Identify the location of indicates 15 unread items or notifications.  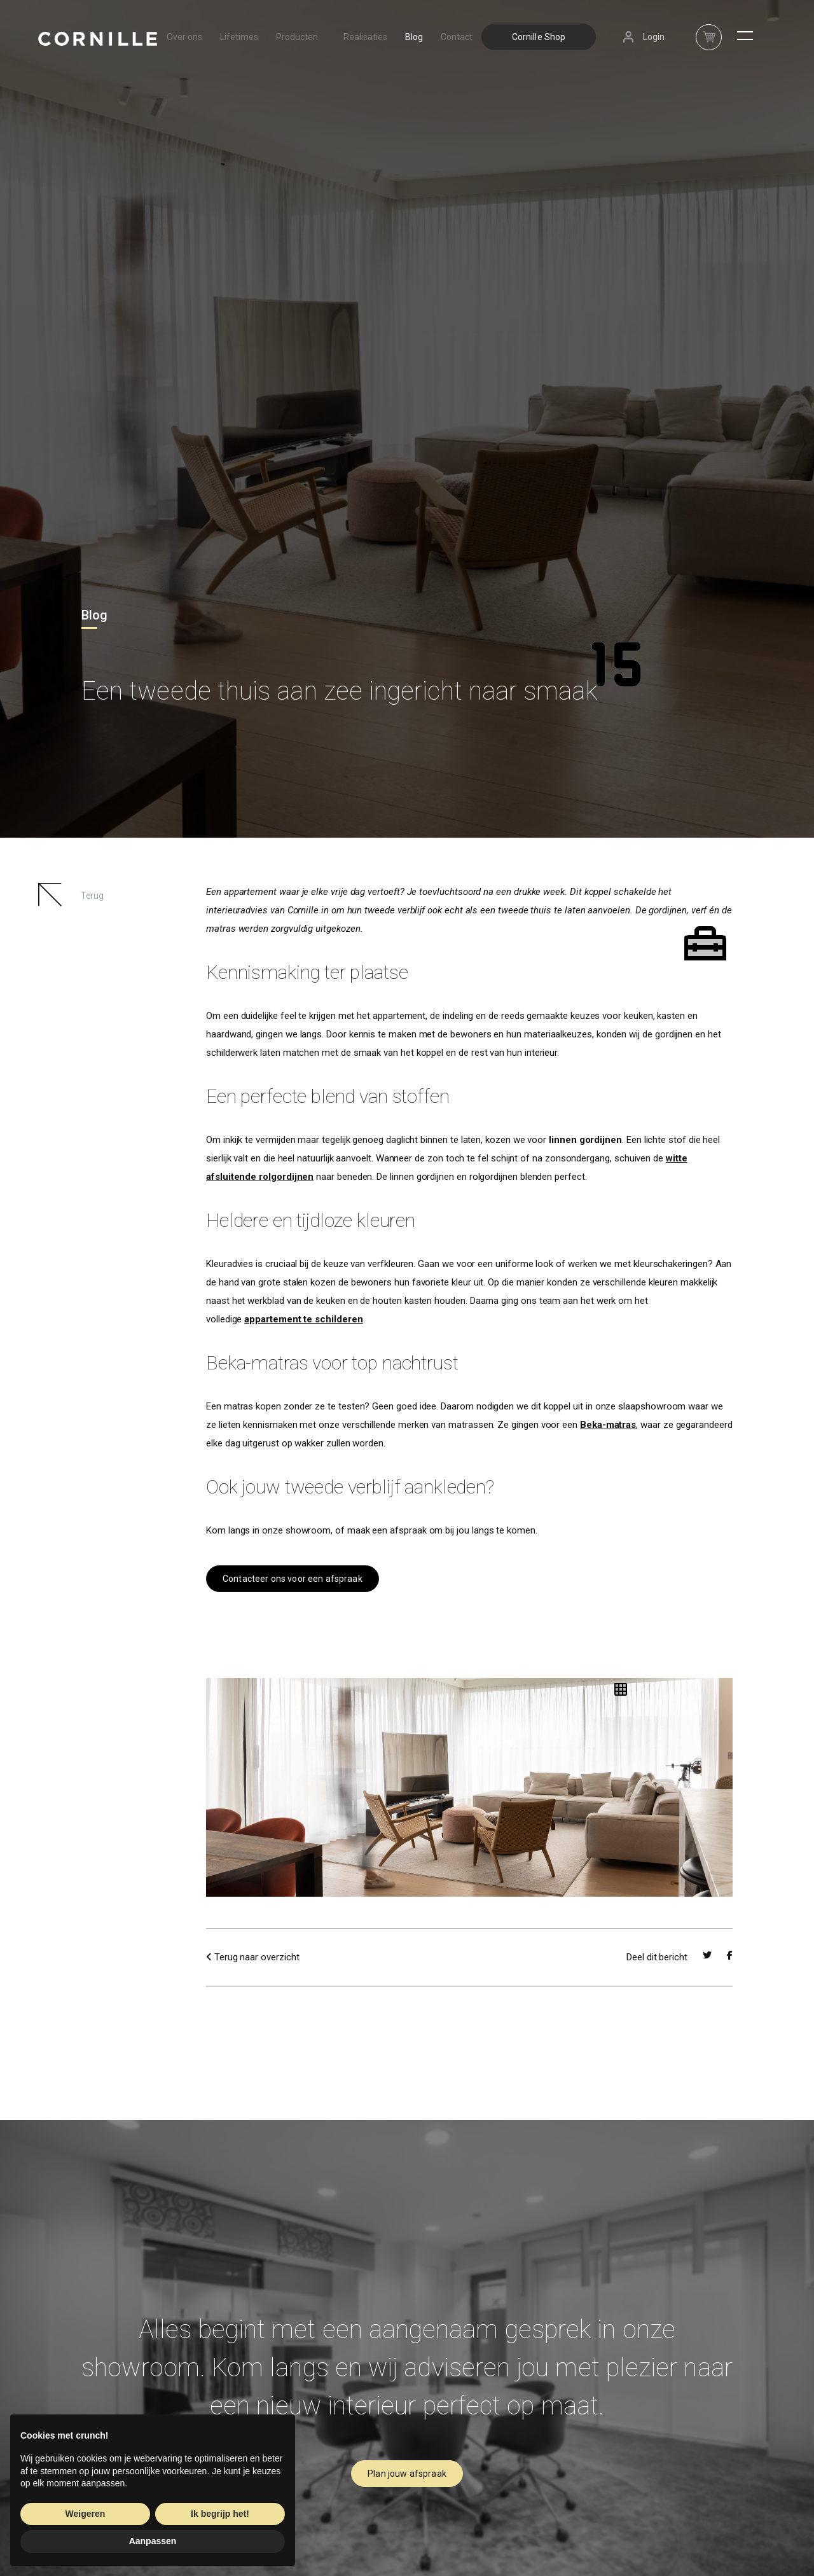
(614, 664).